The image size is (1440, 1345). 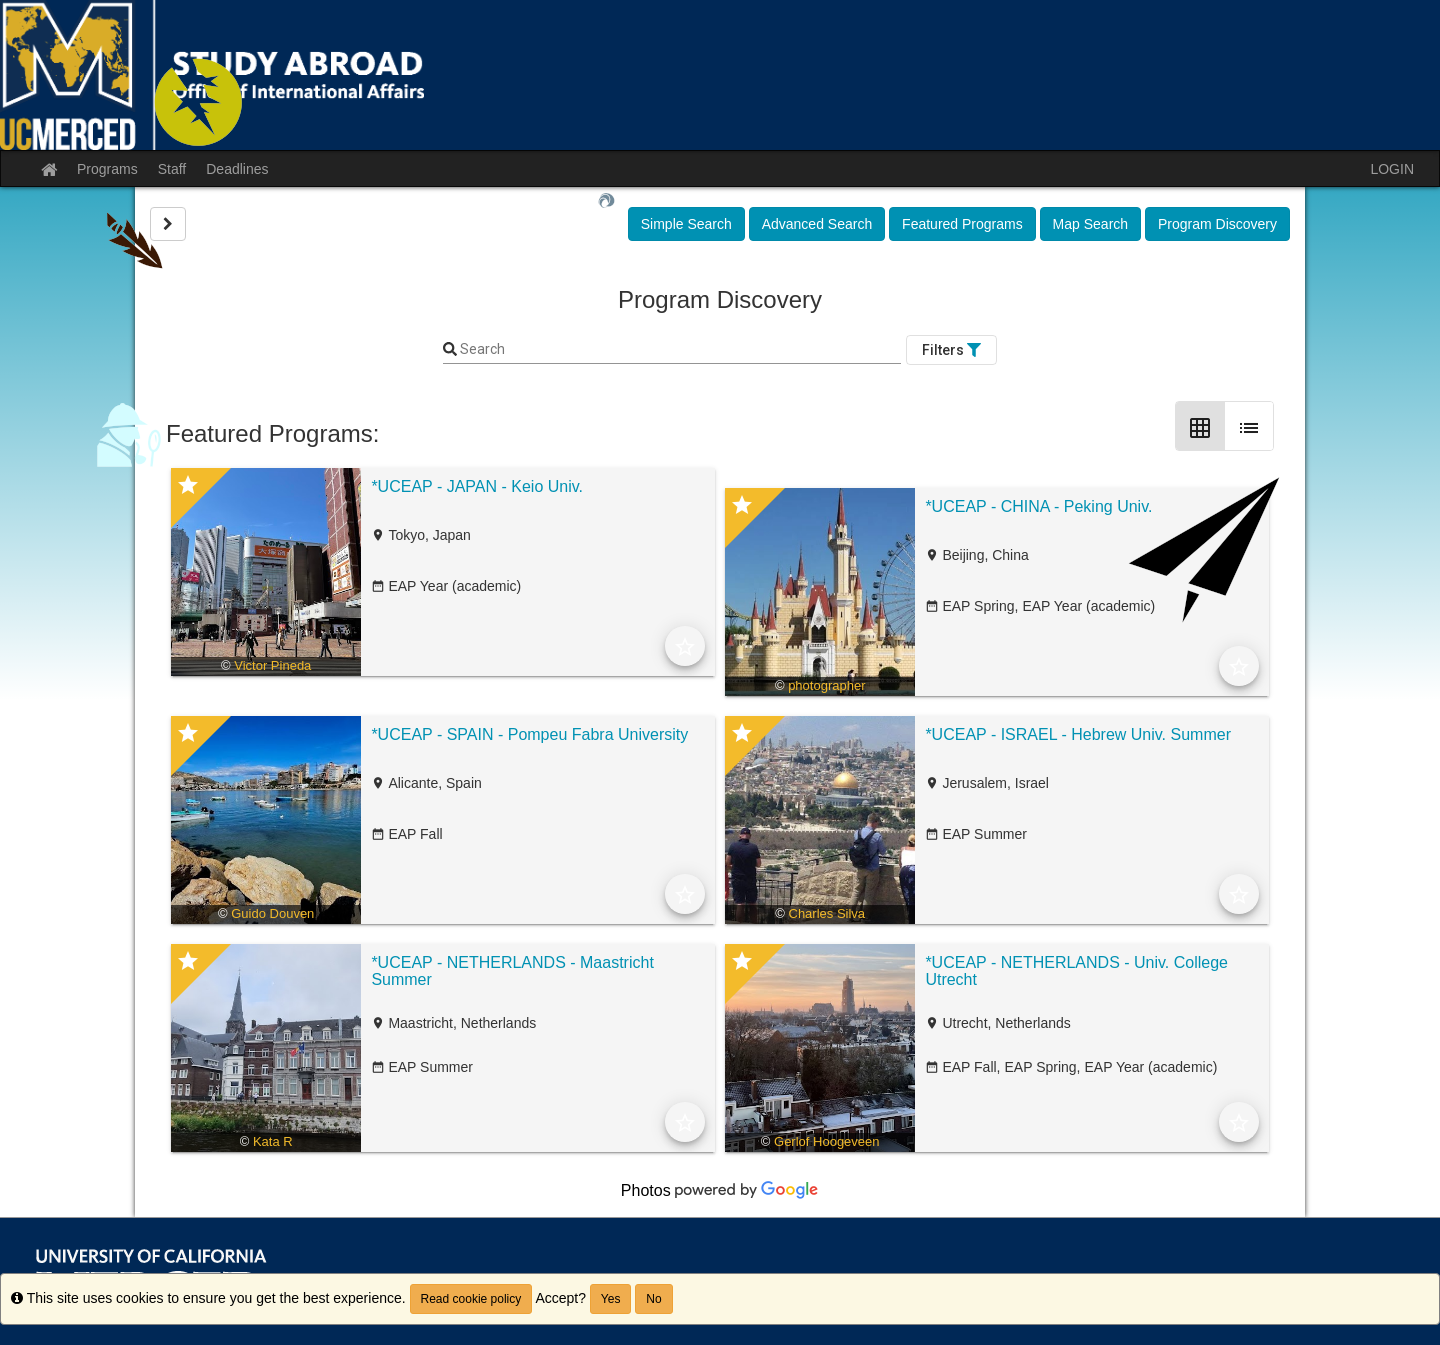 What do you see at coordinates (198, 102) in the screenshot?
I see `indicates corrupted or damaged disc media` at bounding box center [198, 102].